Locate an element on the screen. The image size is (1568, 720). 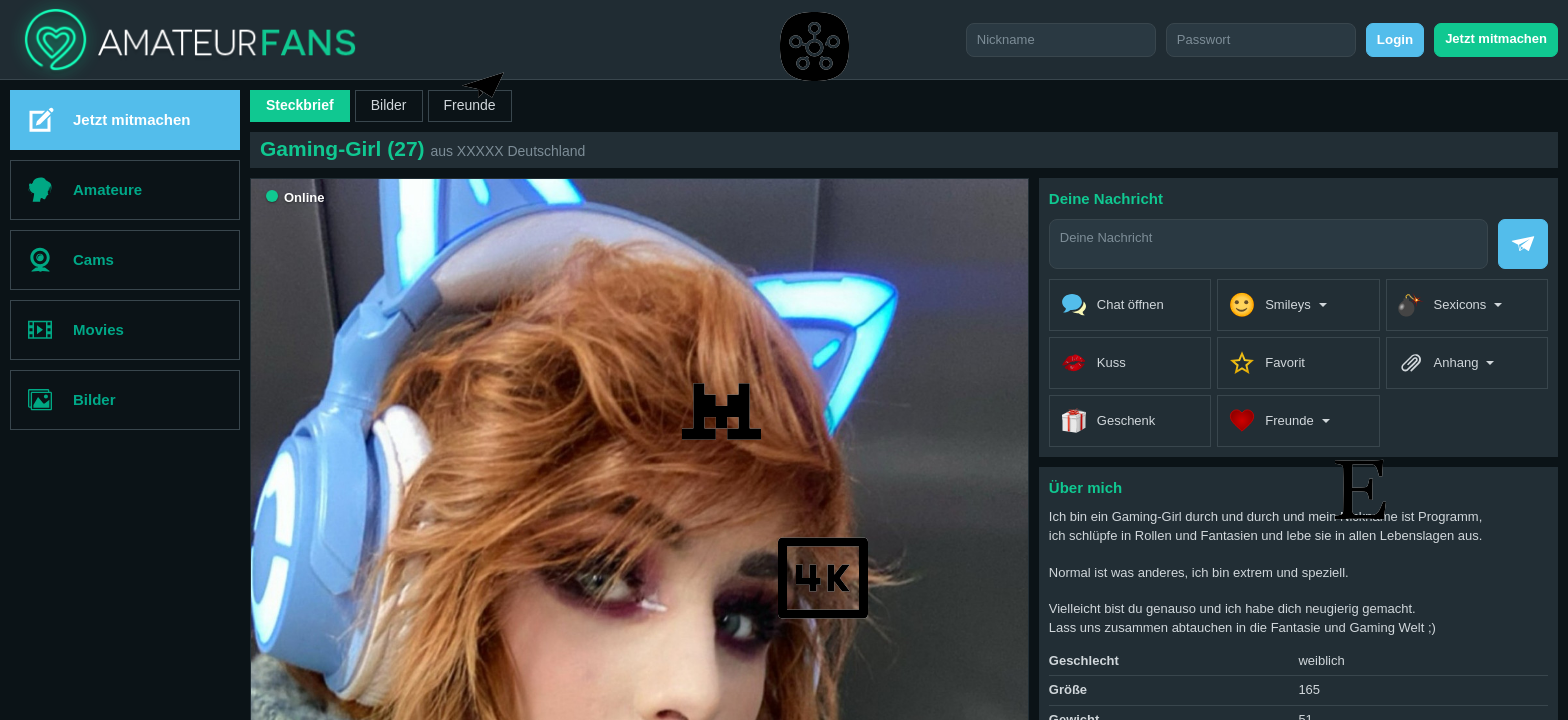
indicates 4k video resolution is available is located at coordinates (823, 578).